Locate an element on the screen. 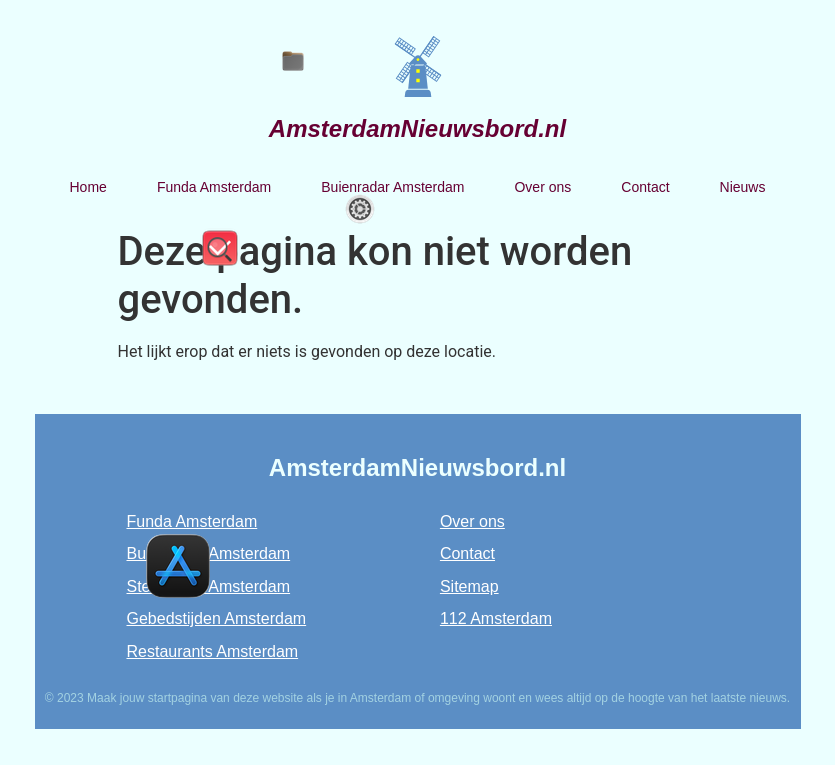 Image resolution: width=835 pixels, height=765 pixels. open the app store connect or developer tools is located at coordinates (178, 566).